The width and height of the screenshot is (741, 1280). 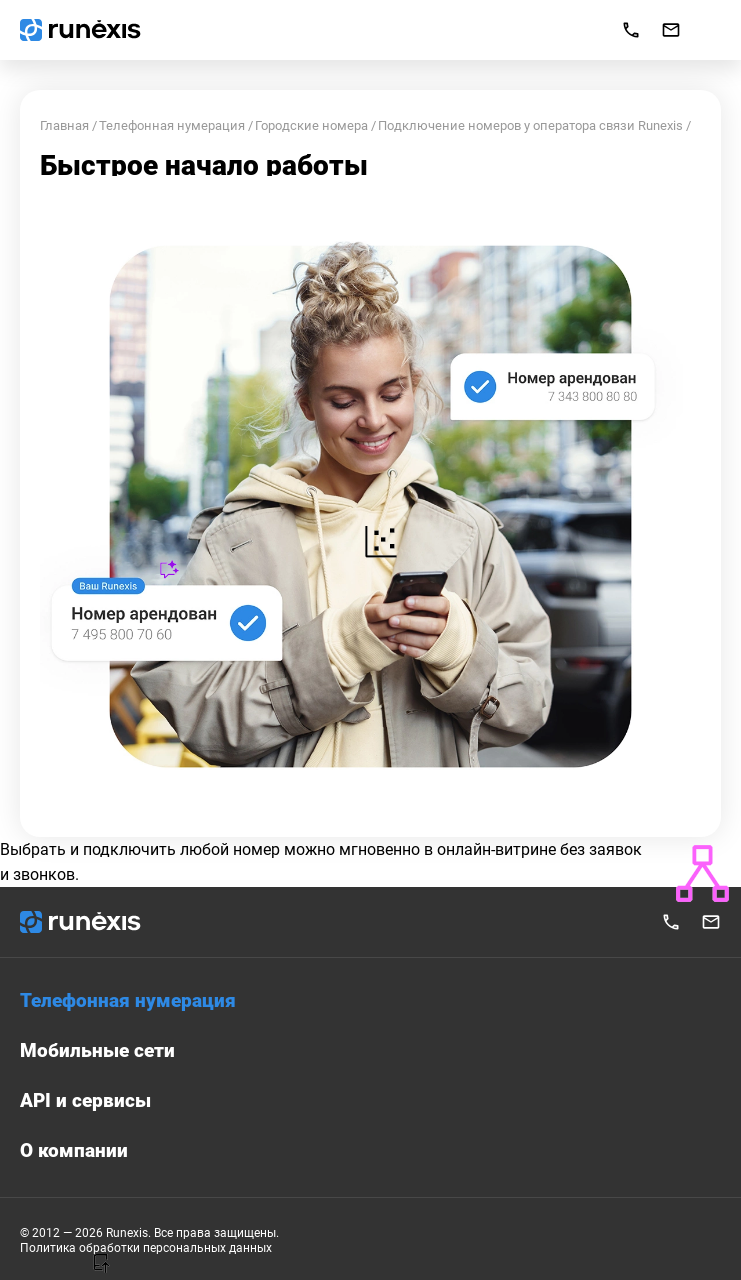 I want to click on start an AI-powered chat conversation, so click(x=169, y=570).